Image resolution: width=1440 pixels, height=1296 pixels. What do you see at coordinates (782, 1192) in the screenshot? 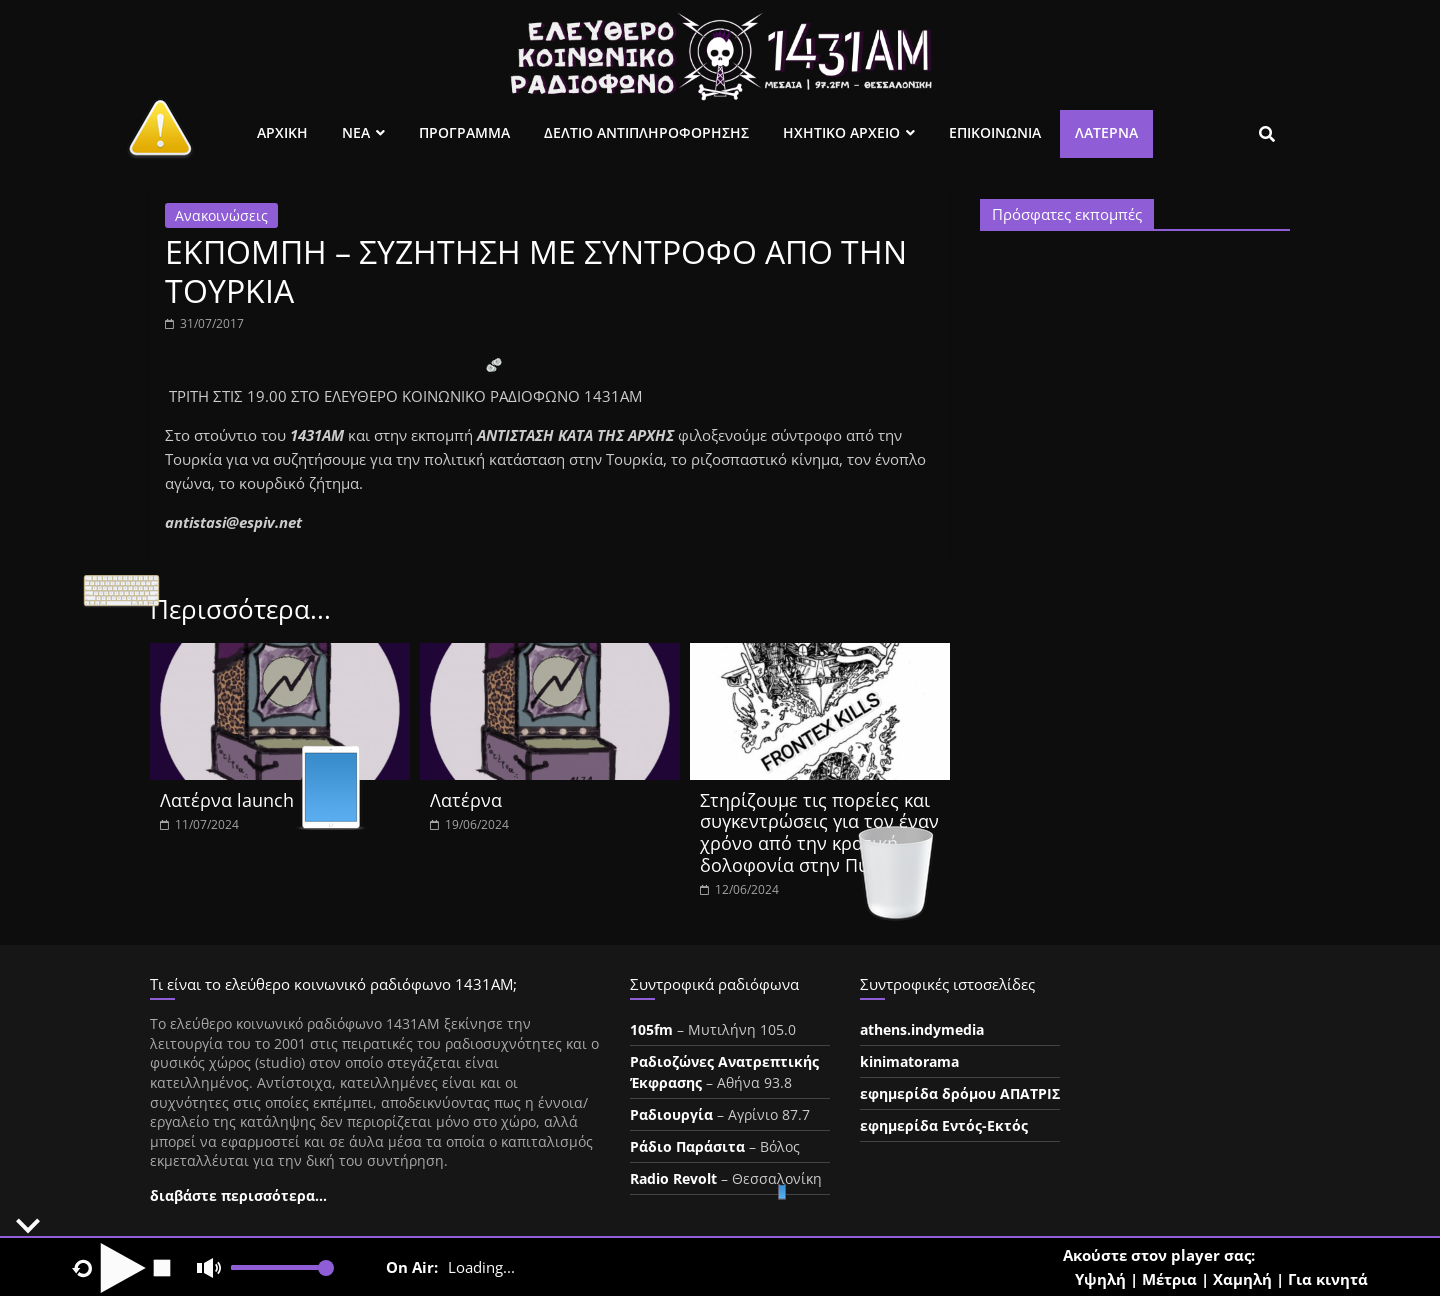
I see `iPhone 11 device icon` at bounding box center [782, 1192].